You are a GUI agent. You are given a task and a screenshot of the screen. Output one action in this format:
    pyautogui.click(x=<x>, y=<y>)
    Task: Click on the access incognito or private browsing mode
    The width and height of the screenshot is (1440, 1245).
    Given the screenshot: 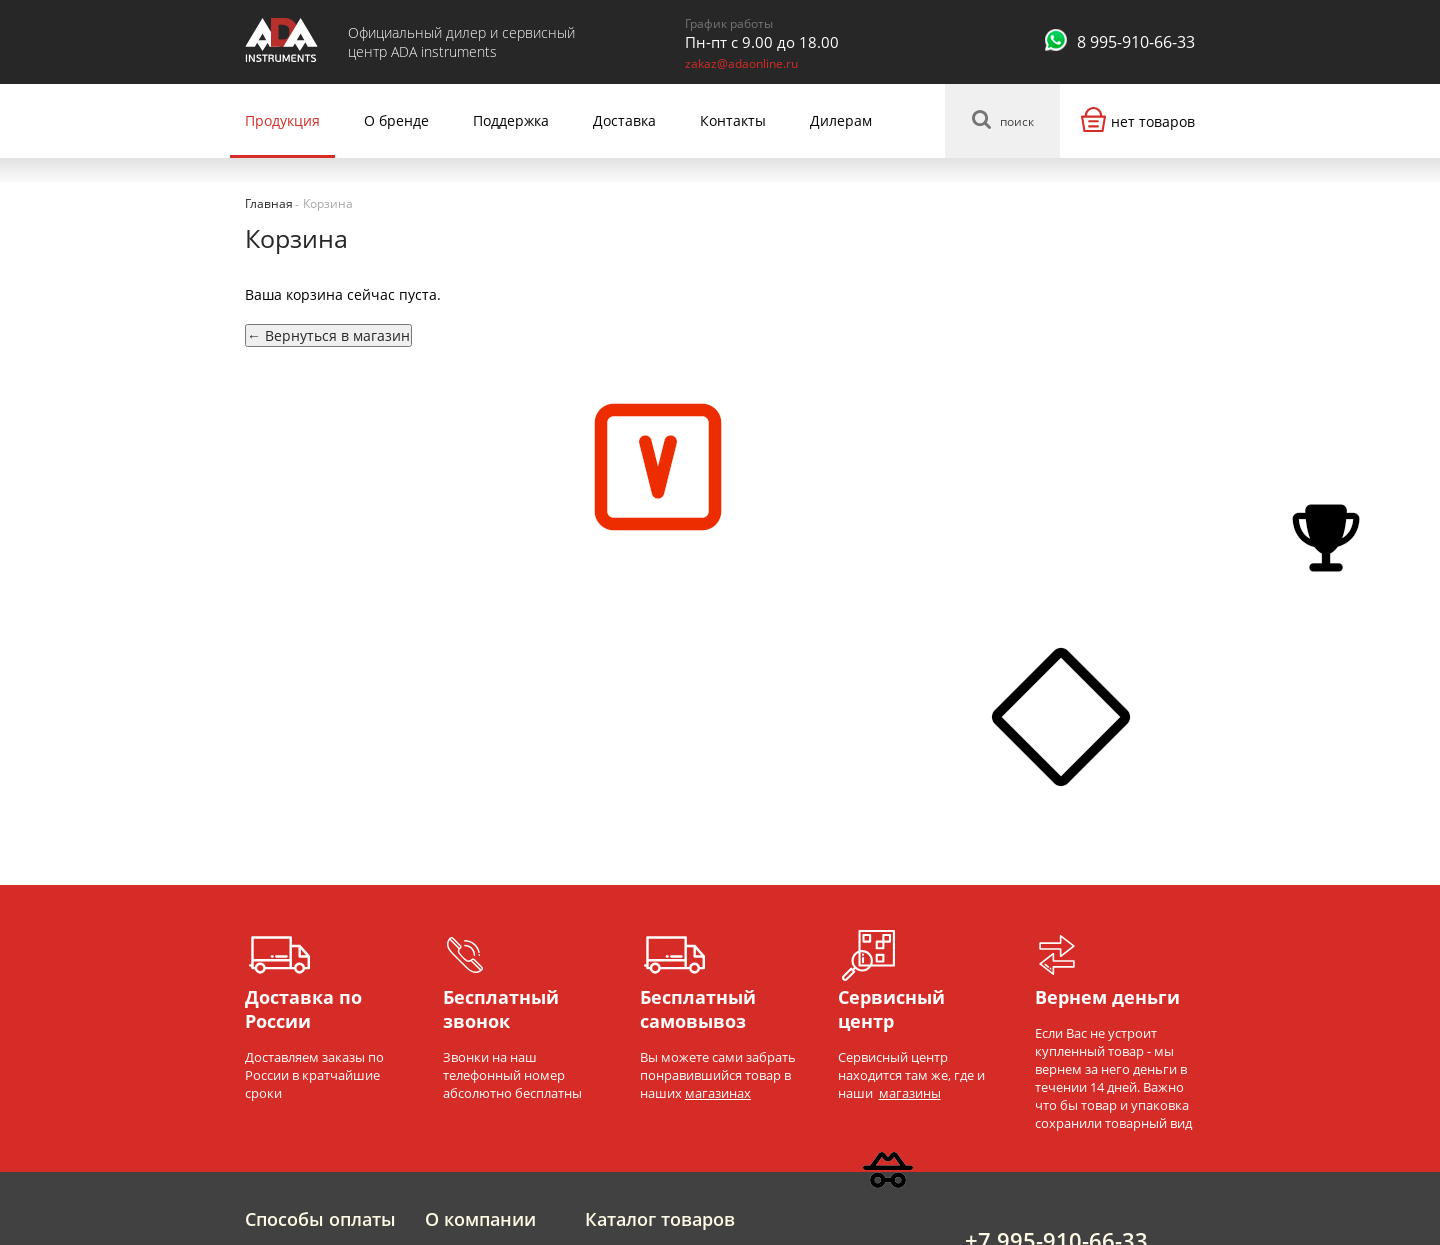 What is the action you would take?
    pyautogui.click(x=888, y=1170)
    